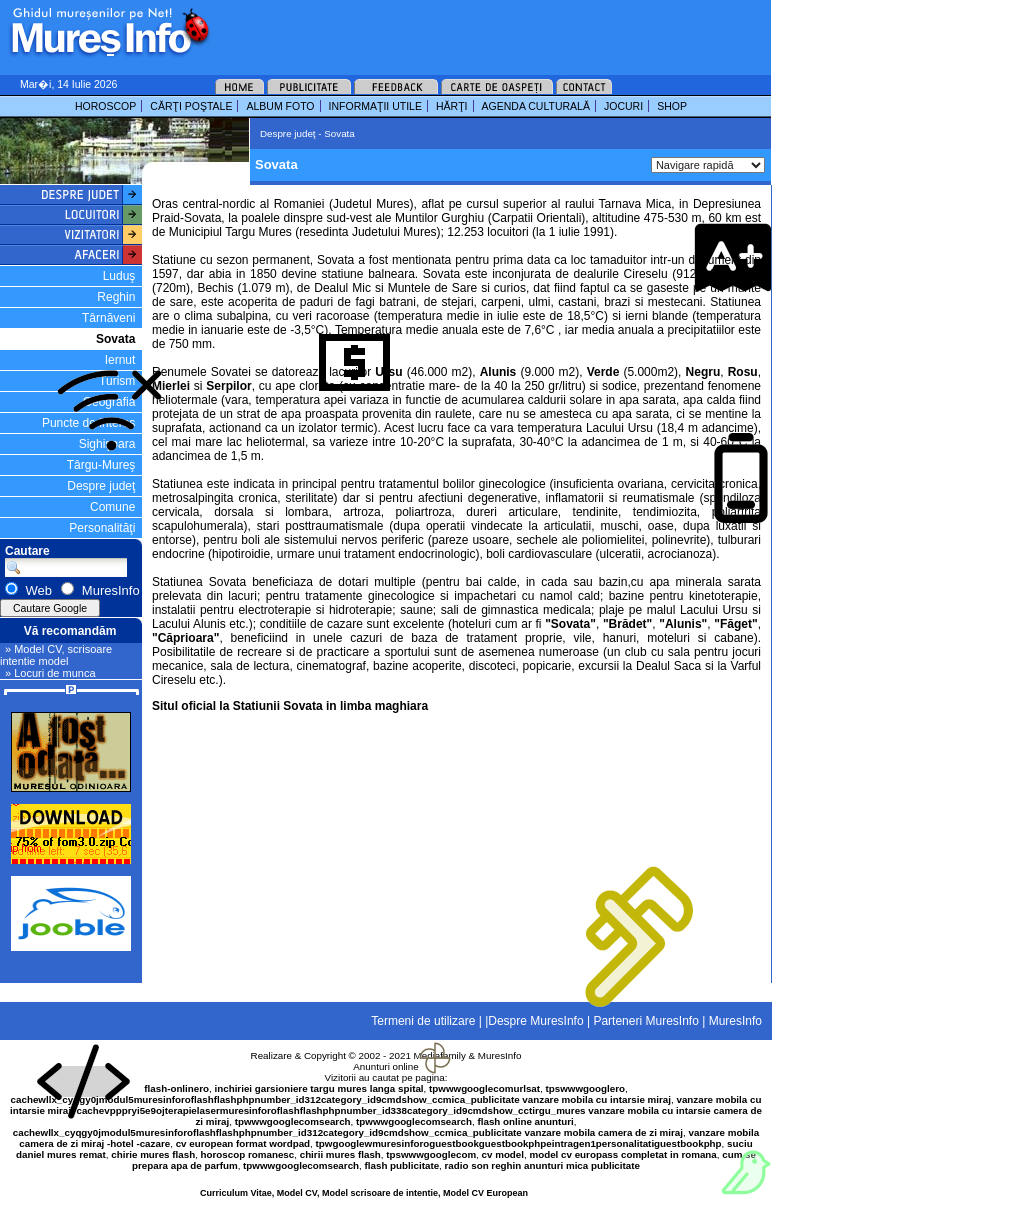 The image size is (1024, 1206). What do you see at coordinates (632, 936) in the screenshot?
I see `access tools or settings` at bounding box center [632, 936].